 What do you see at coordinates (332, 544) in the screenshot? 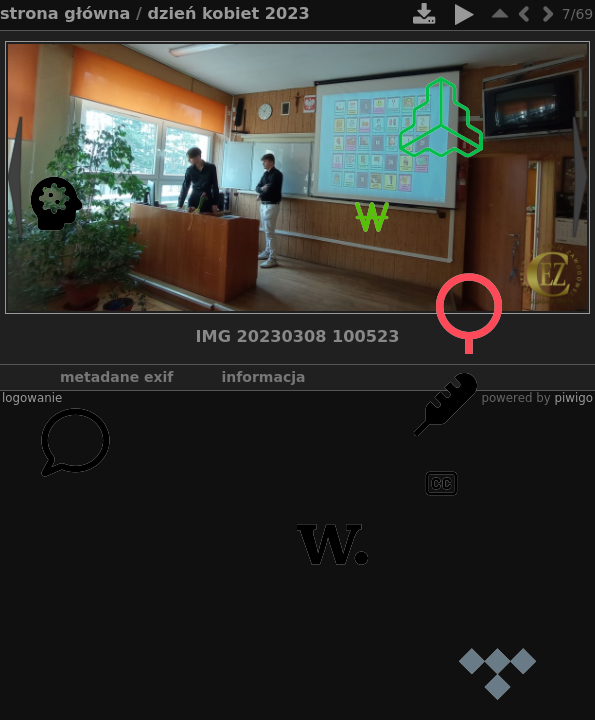
I see `open the Write.as blogging platform` at bounding box center [332, 544].